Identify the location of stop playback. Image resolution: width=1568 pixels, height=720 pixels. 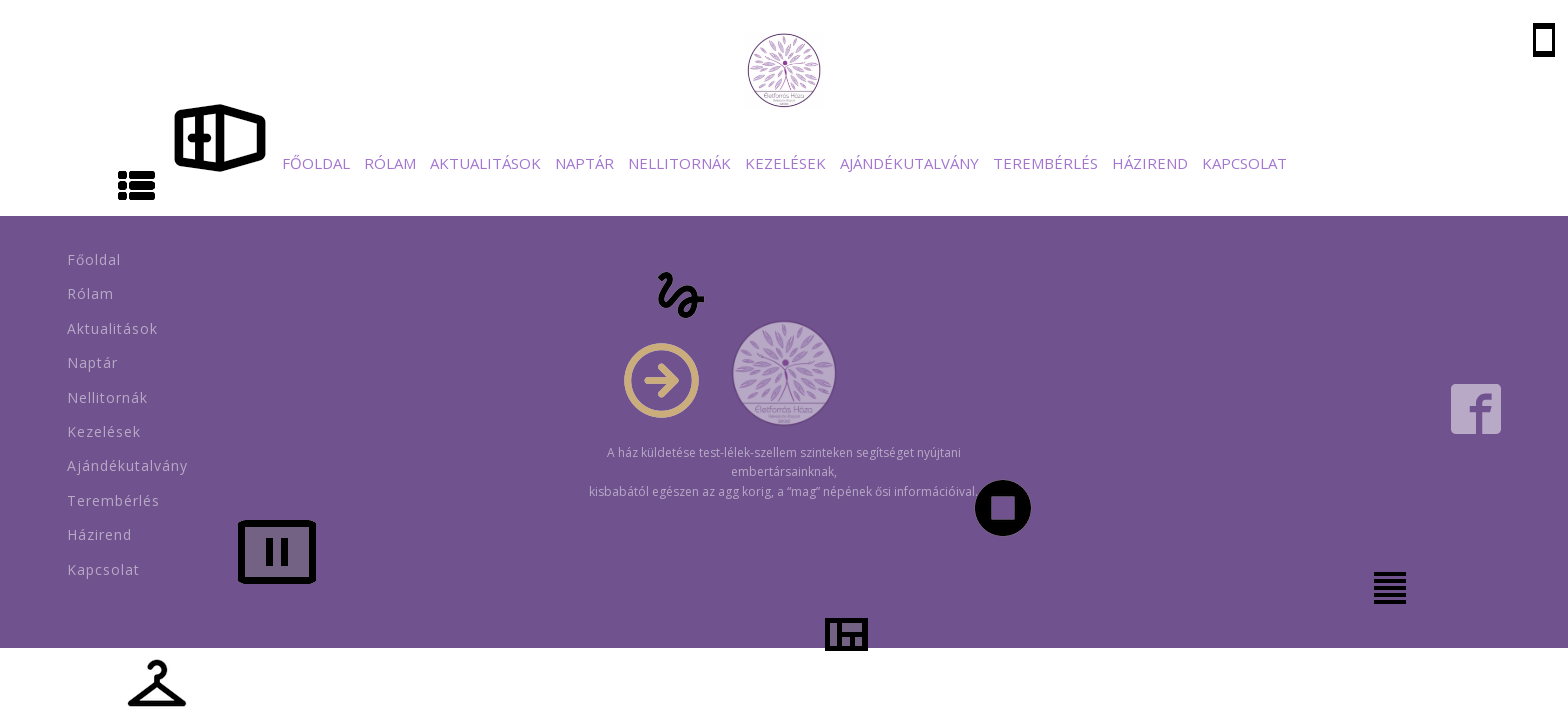
(1003, 508).